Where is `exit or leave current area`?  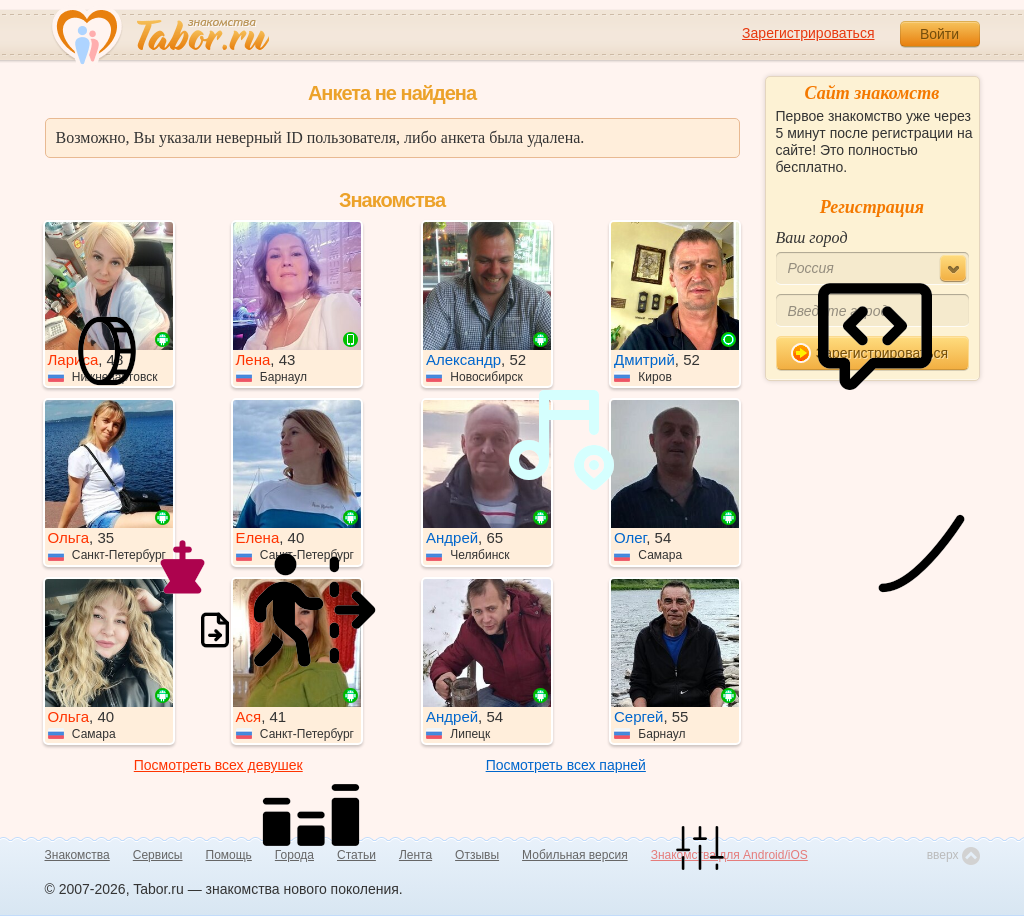
exit or leave current area is located at coordinates (317, 610).